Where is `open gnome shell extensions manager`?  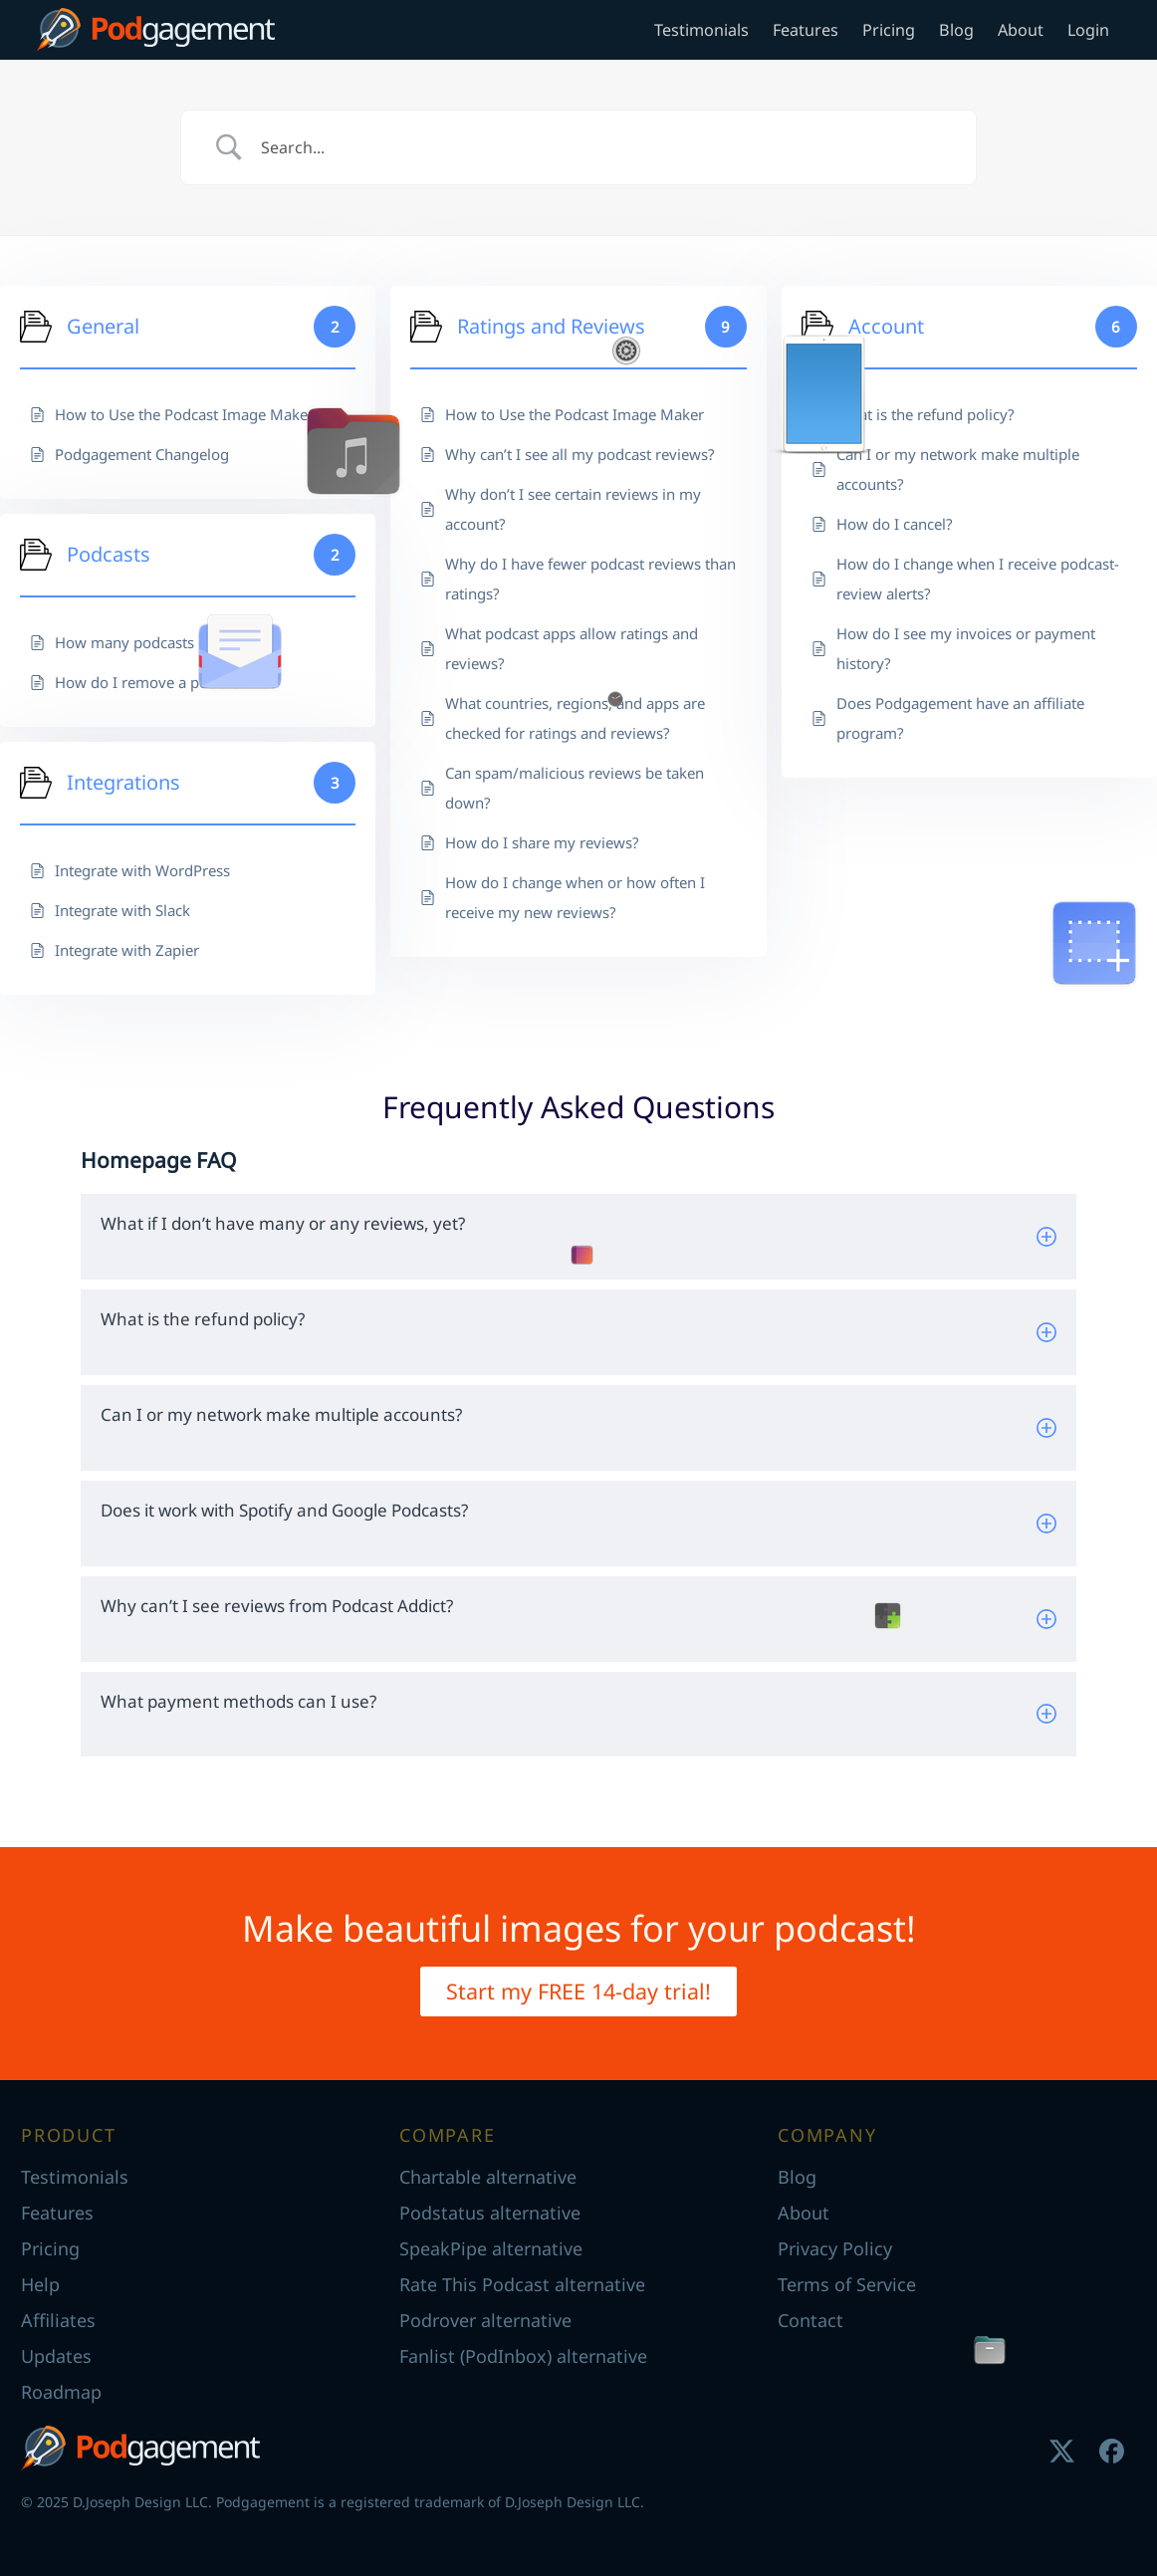 open gnome shell extensions manager is located at coordinates (887, 1615).